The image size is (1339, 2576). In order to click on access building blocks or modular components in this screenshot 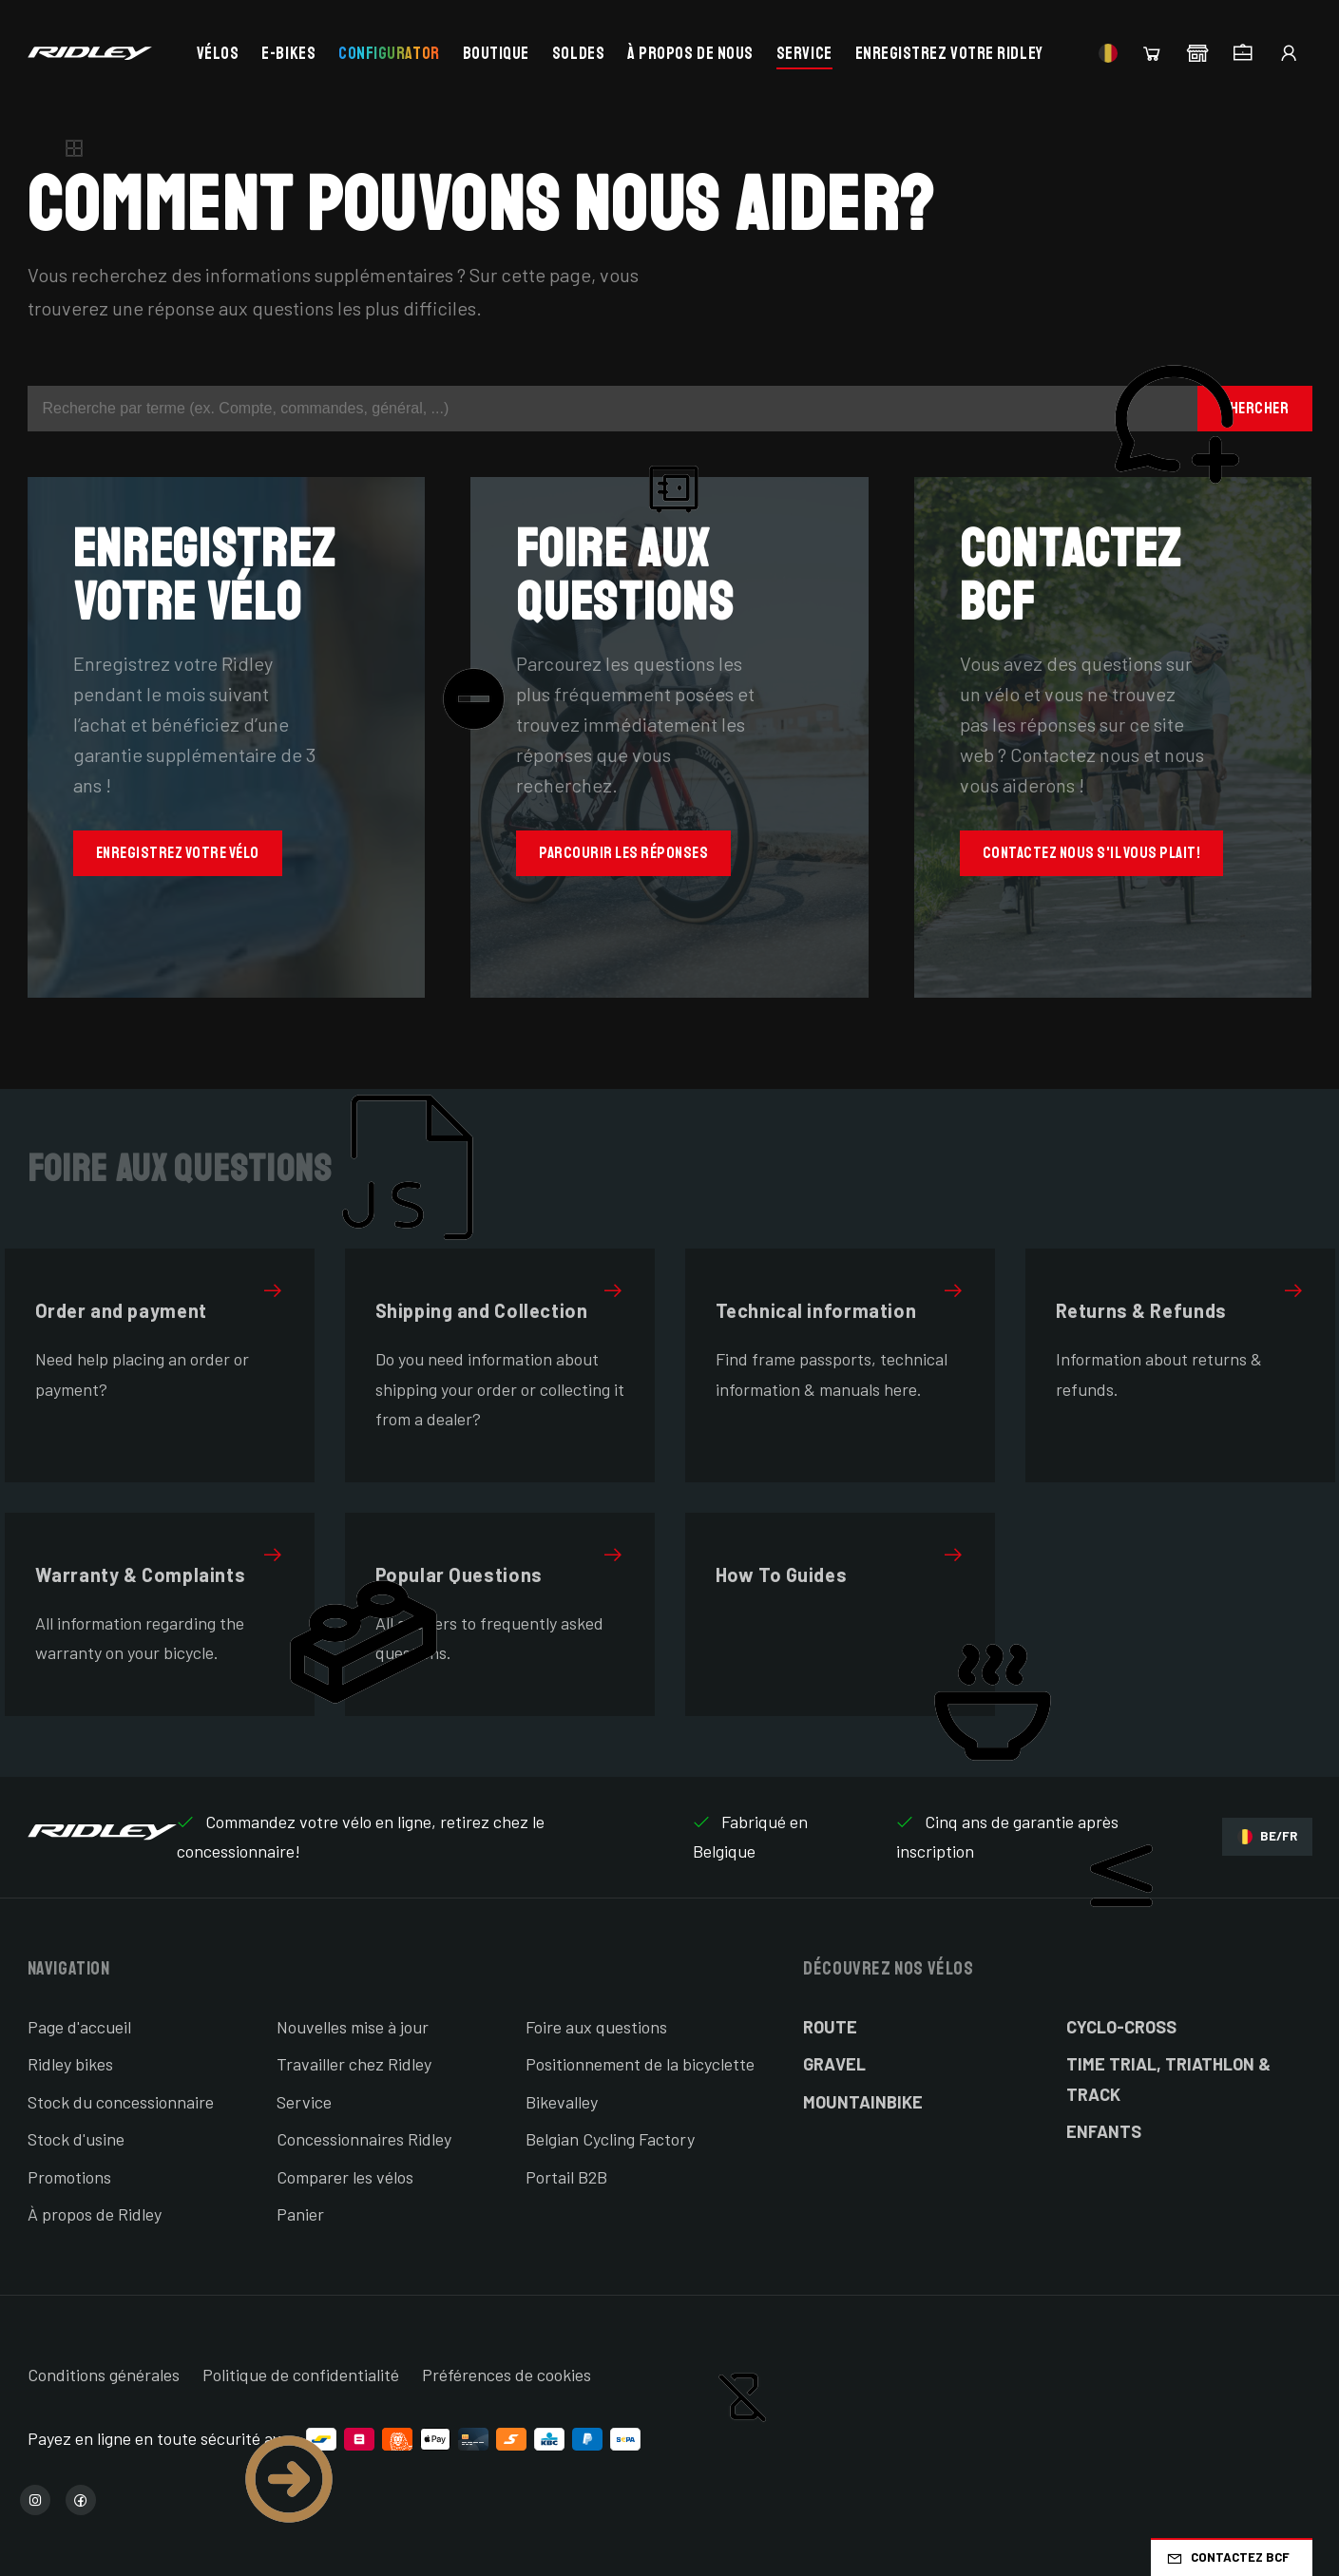, I will do `click(363, 1639)`.